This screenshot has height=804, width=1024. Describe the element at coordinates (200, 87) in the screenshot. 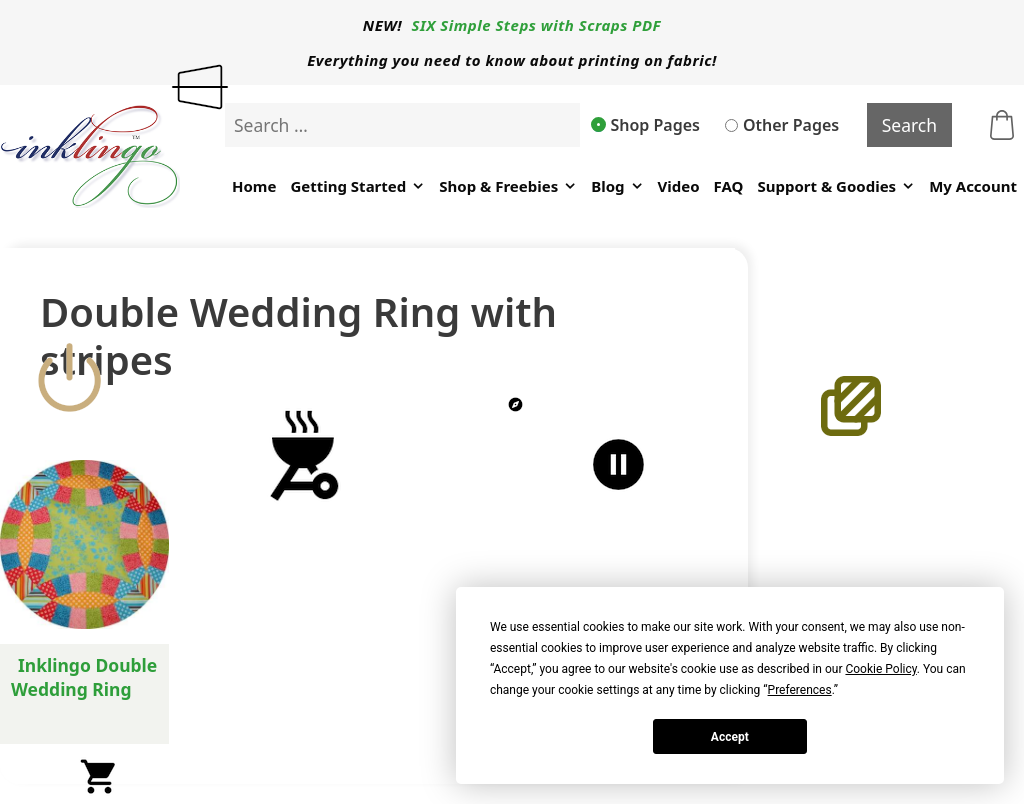

I see `adjust perspective or viewing angle` at that location.